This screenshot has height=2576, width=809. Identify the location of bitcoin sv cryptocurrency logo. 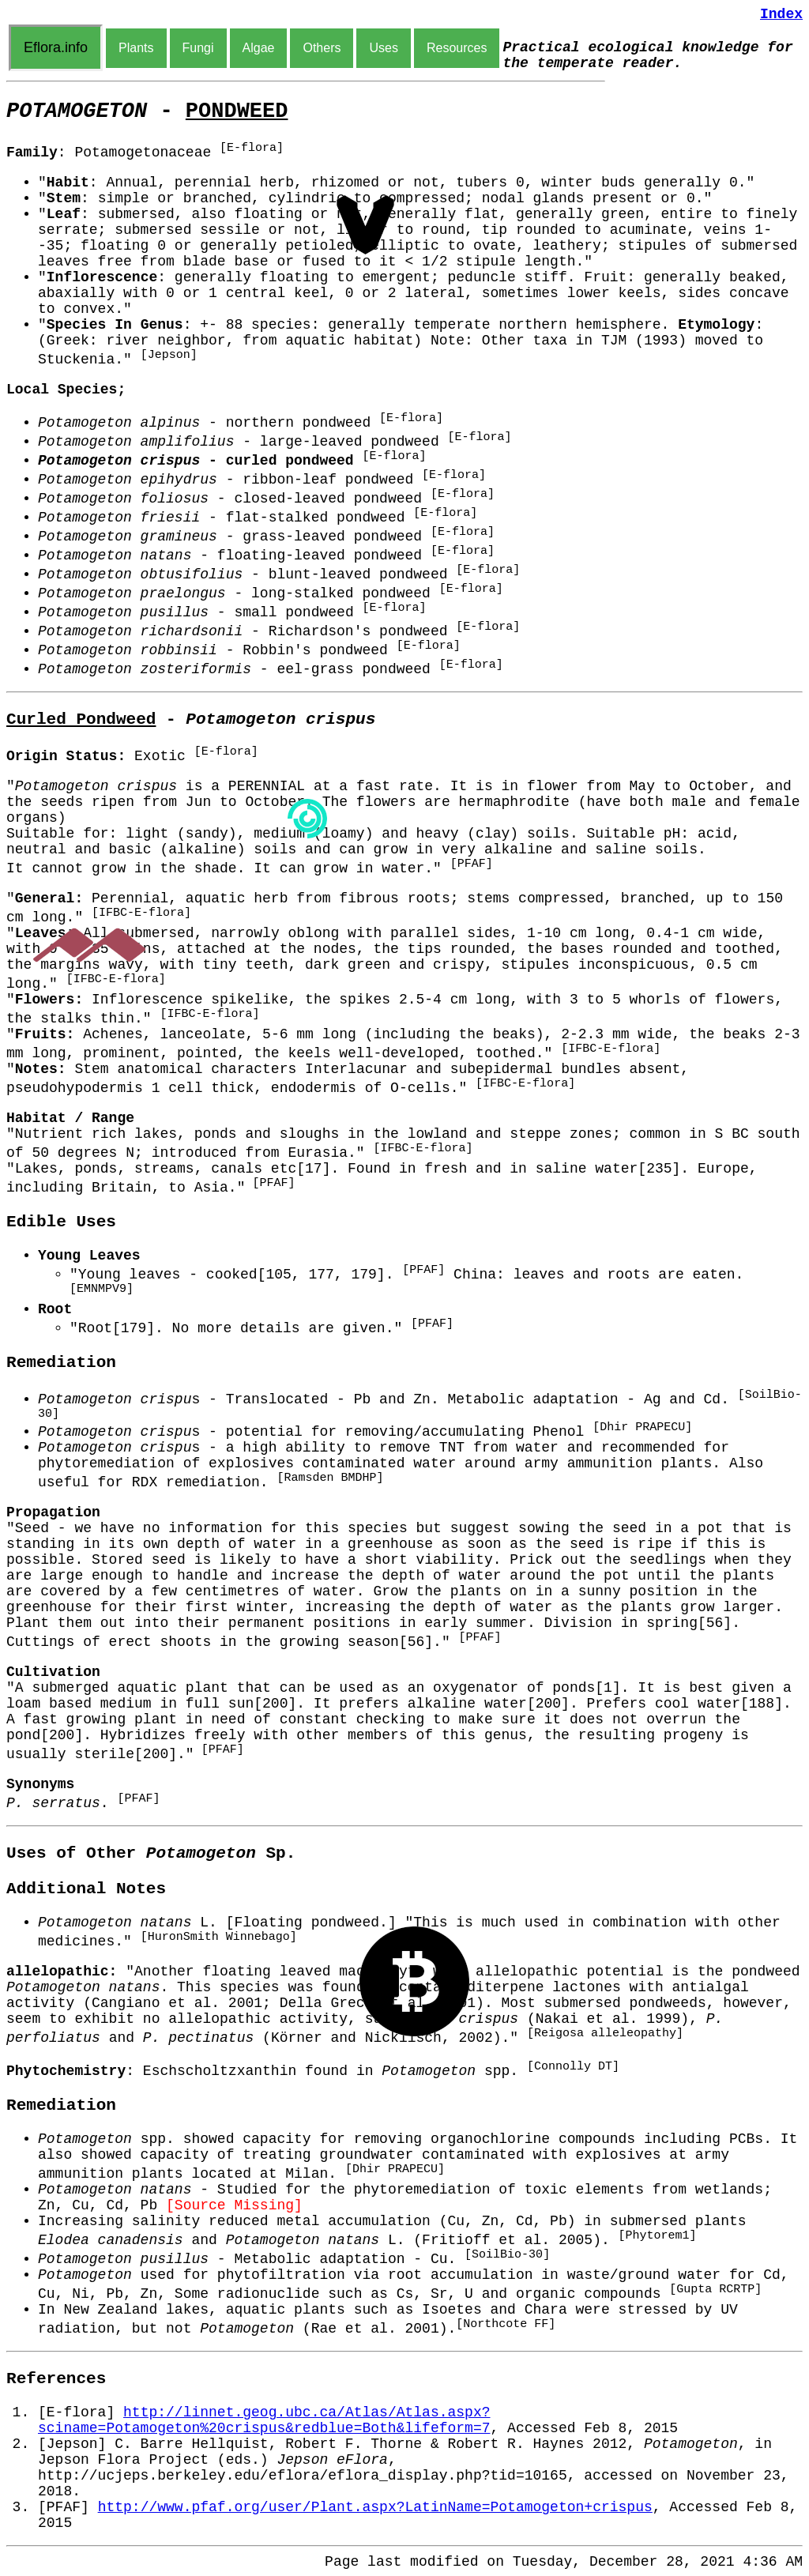
(414, 1981).